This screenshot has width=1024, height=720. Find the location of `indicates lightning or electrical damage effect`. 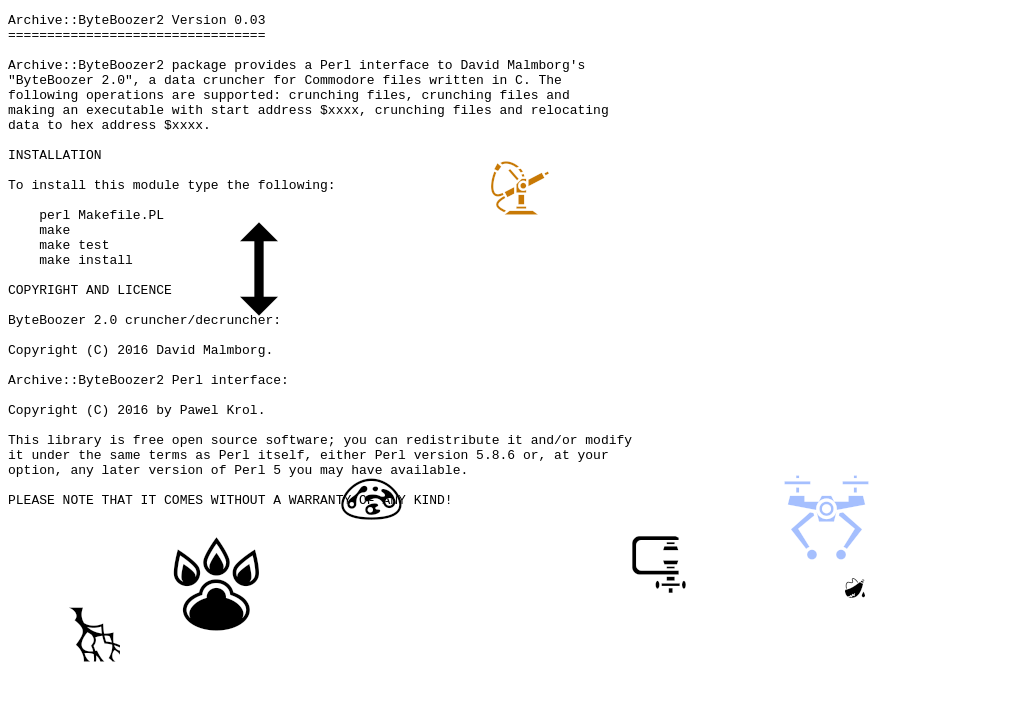

indicates lightning or electrical damage effect is located at coordinates (93, 635).